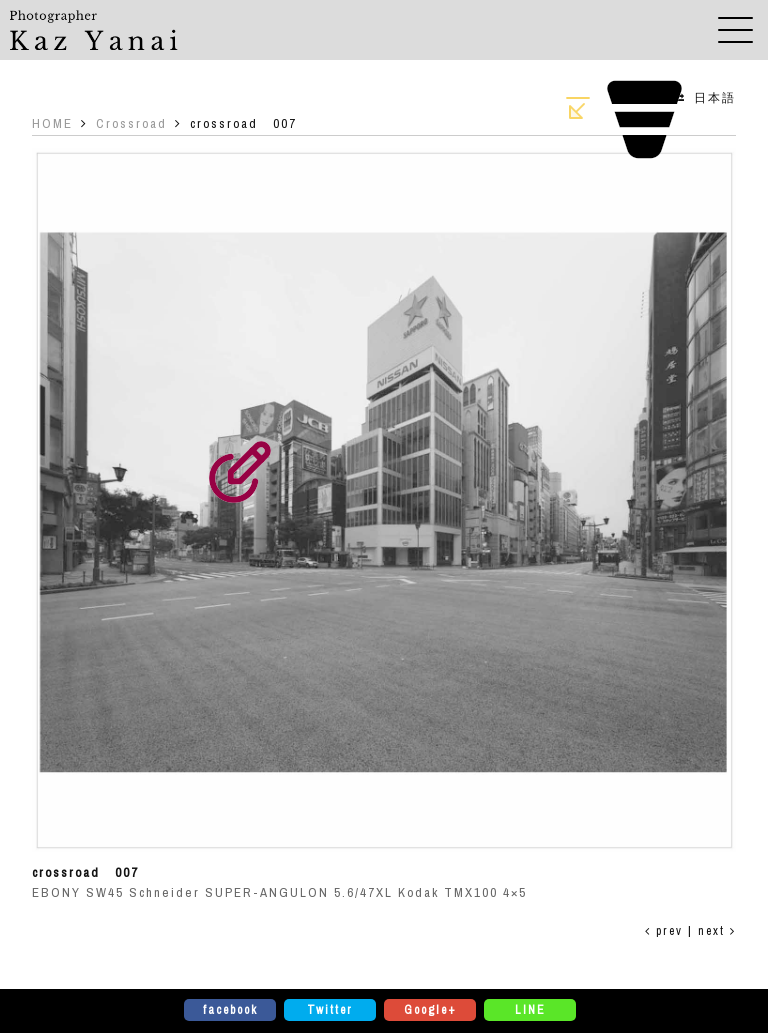 This screenshot has width=768, height=1033. Describe the element at coordinates (240, 472) in the screenshot. I see `edit your profile or settings` at that location.